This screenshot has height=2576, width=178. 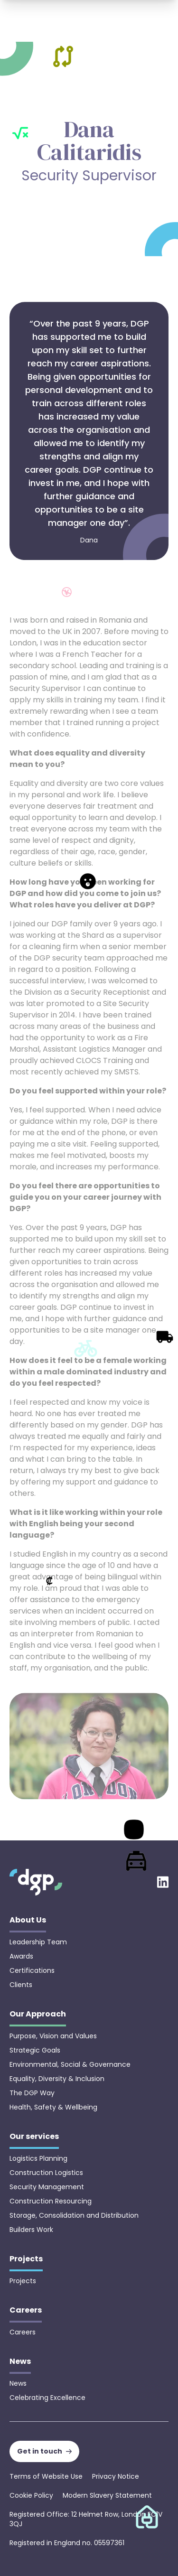 What do you see at coordinates (66, 592) in the screenshot?
I see `indicates non-commercial use license for Japan (yen symbol)` at bounding box center [66, 592].